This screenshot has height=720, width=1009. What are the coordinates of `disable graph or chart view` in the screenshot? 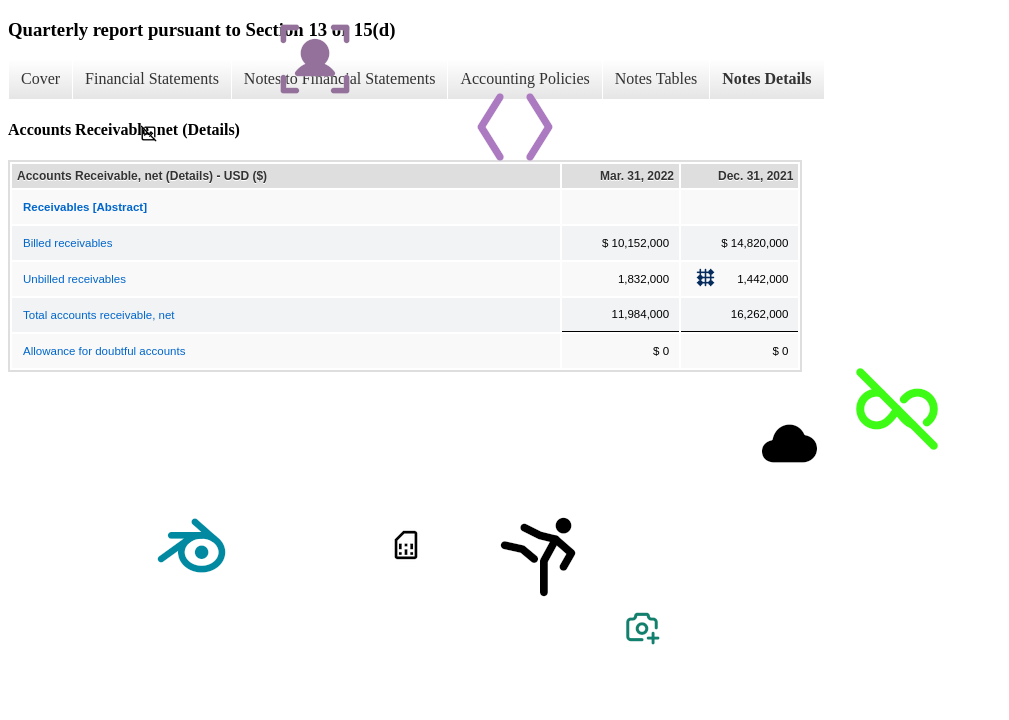 It's located at (148, 133).